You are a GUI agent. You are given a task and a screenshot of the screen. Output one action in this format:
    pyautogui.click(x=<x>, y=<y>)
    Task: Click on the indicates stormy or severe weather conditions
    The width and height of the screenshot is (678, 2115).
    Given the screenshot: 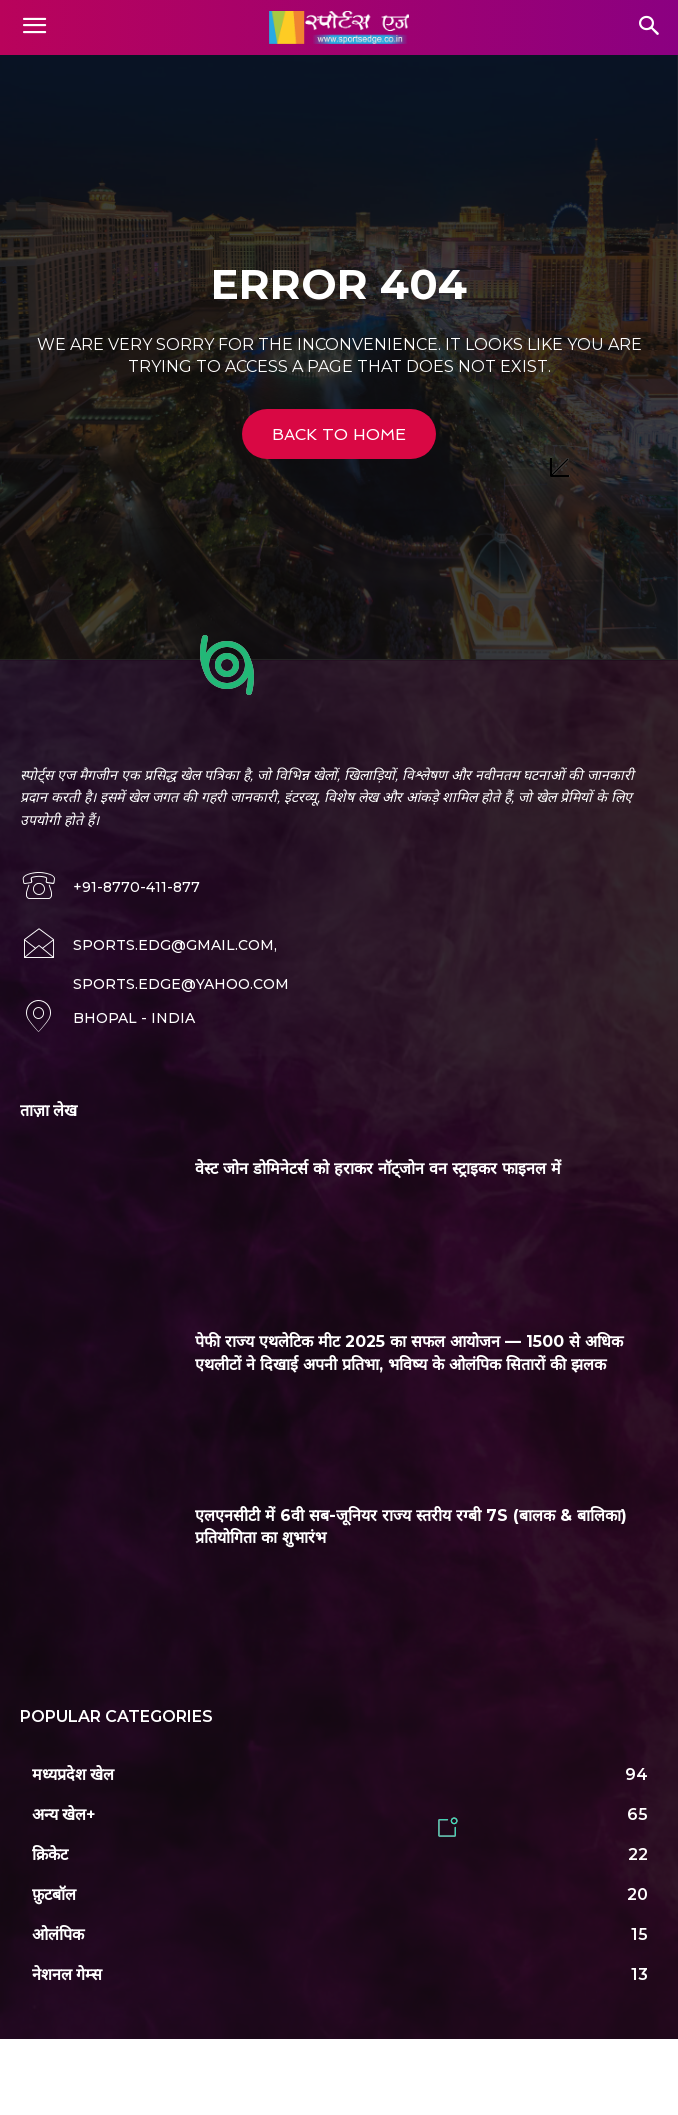 What is the action you would take?
    pyautogui.click(x=227, y=665)
    